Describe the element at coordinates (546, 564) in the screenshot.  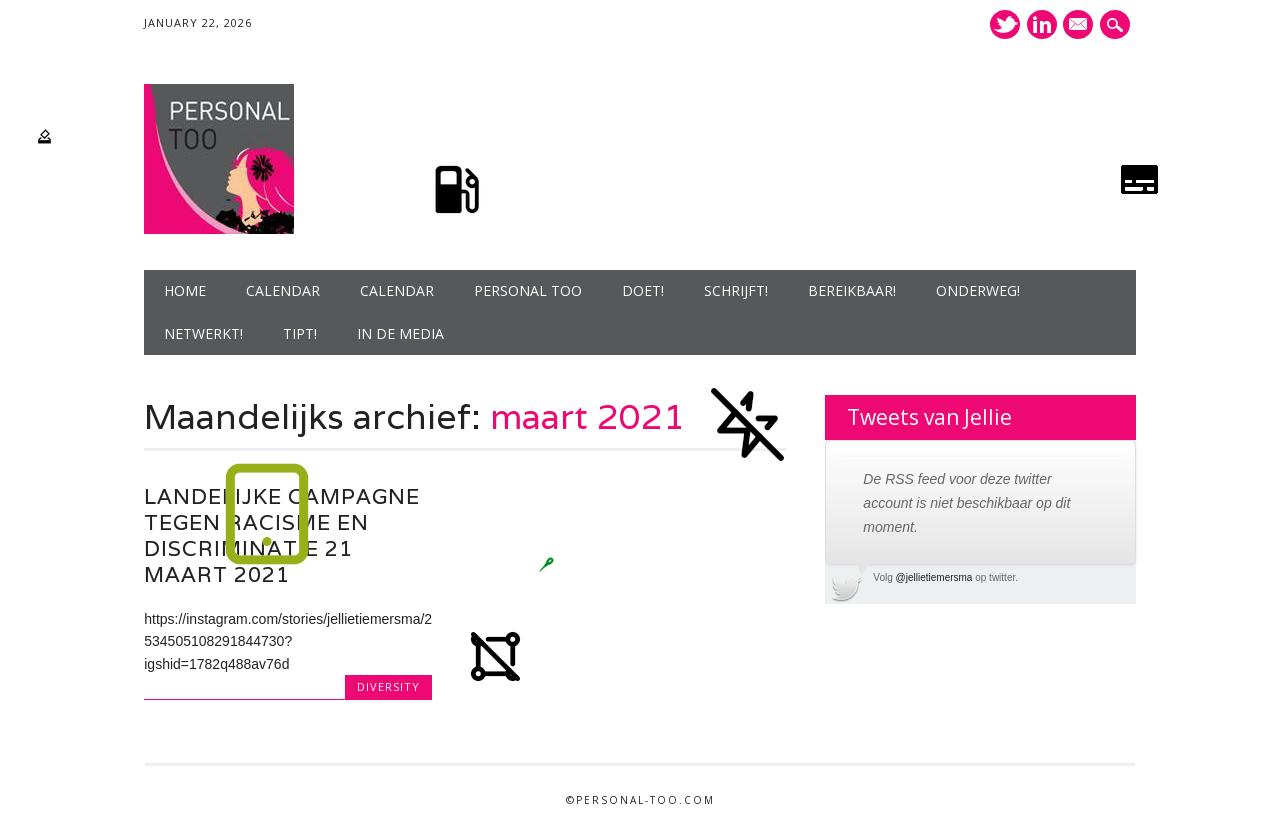
I see `access sewing or craft tools` at that location.